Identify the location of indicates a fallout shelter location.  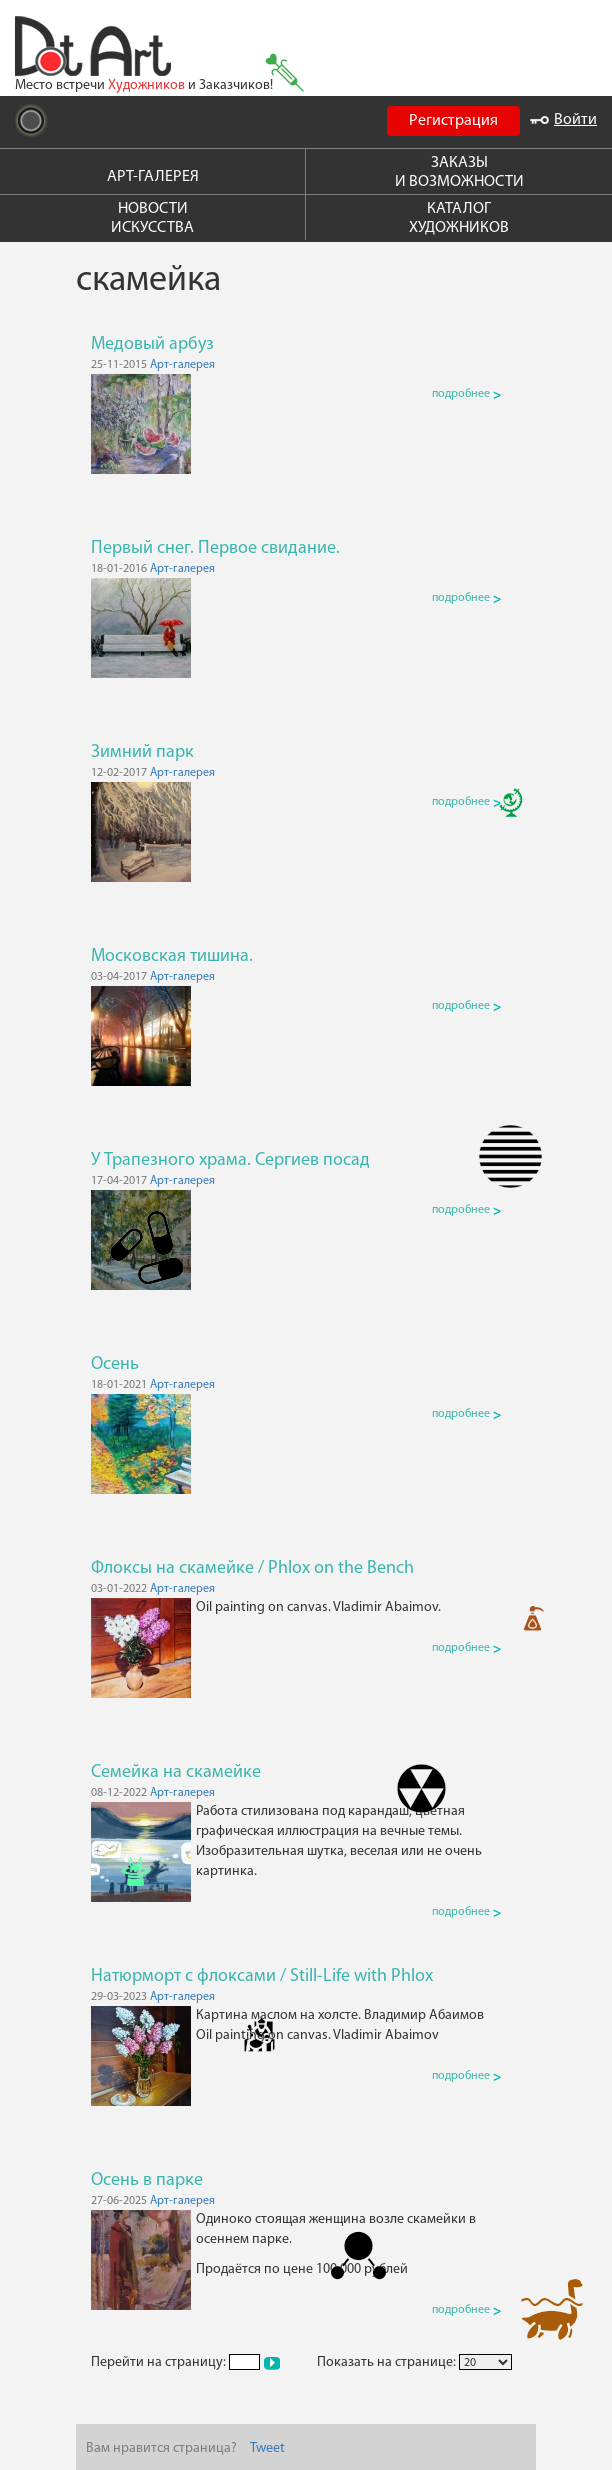
(421, 1788).